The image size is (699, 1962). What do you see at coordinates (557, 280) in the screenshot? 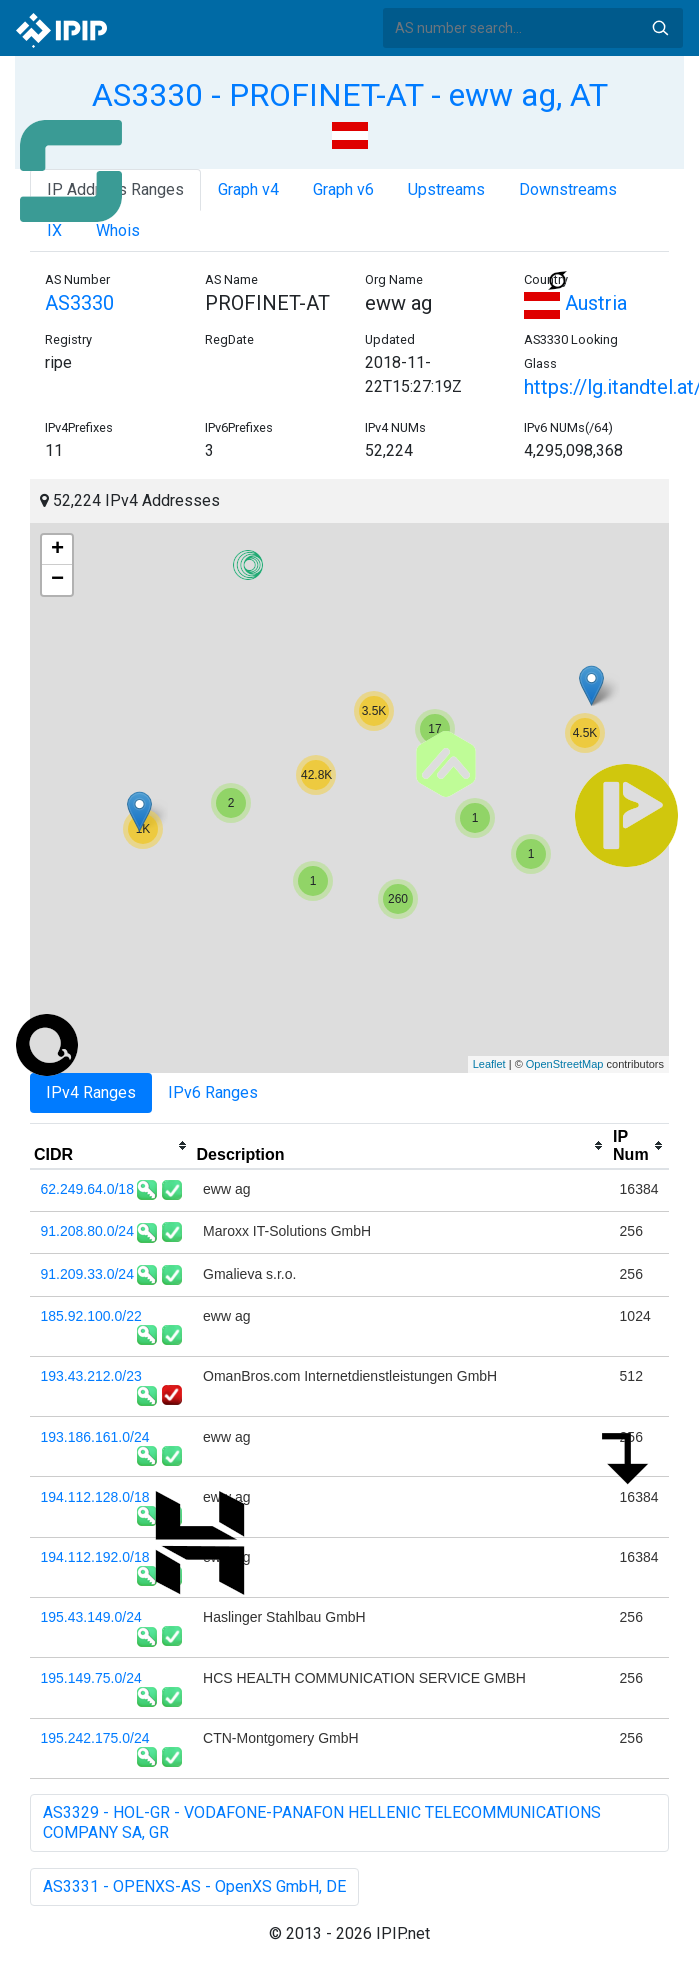
I see `Superpowers game engine logo` at bounding box center [557, 280].